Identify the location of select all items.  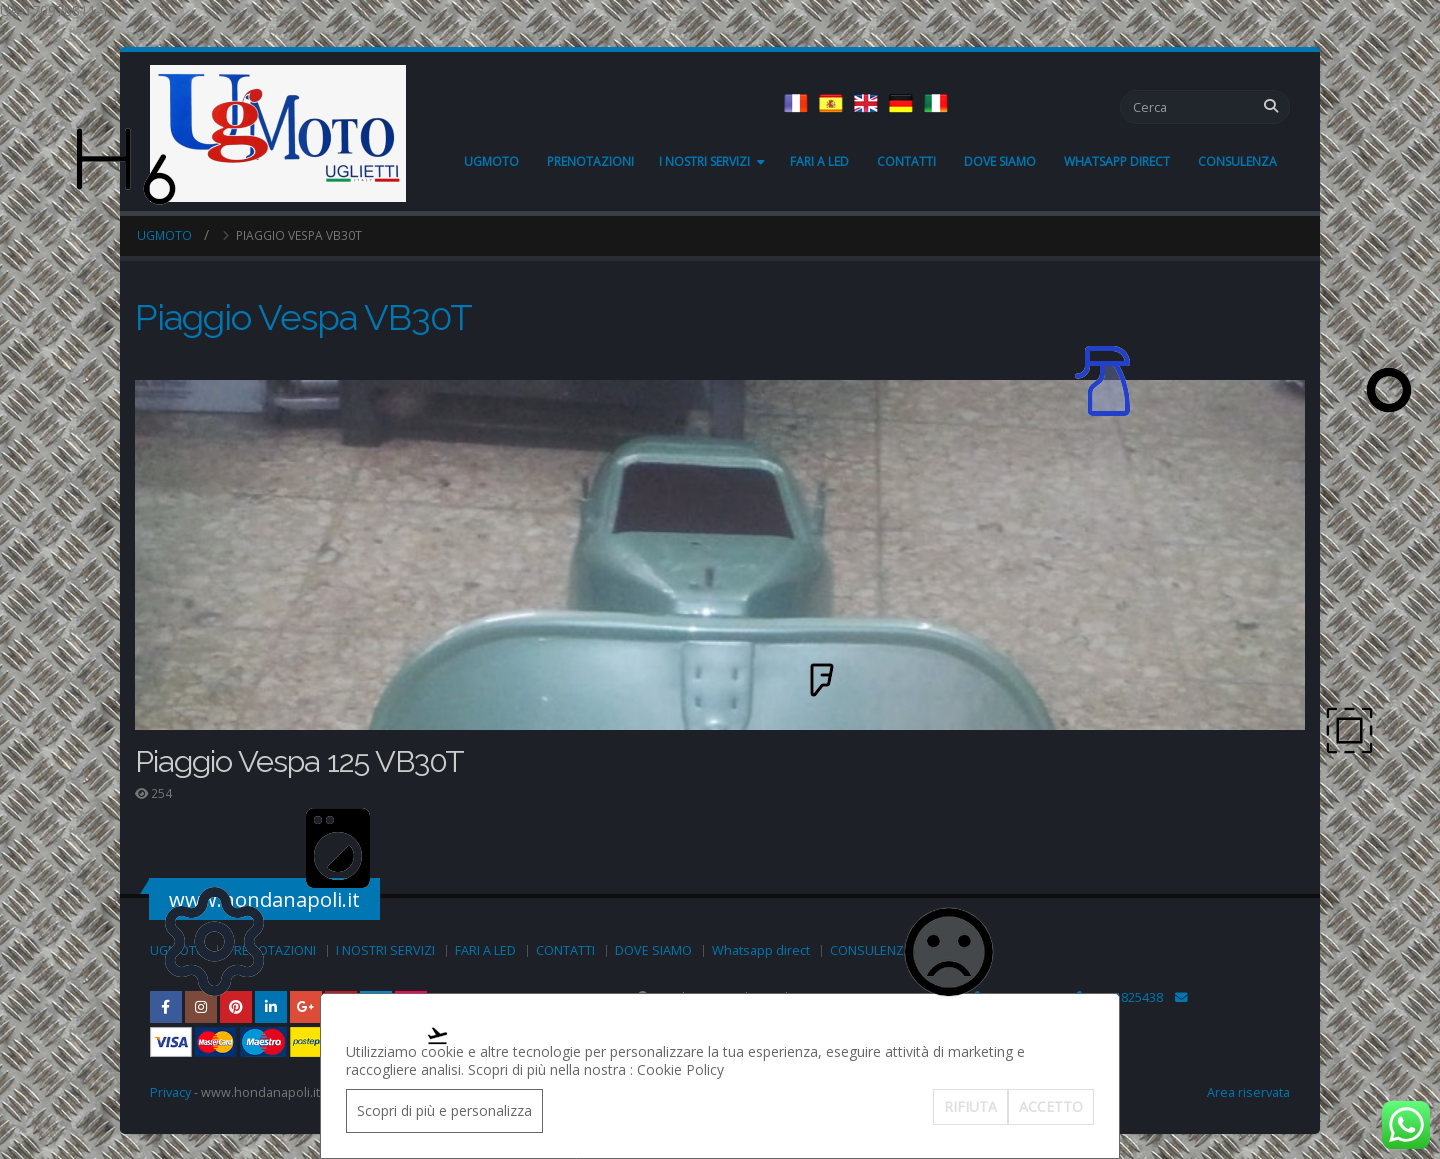
(1349, 730).